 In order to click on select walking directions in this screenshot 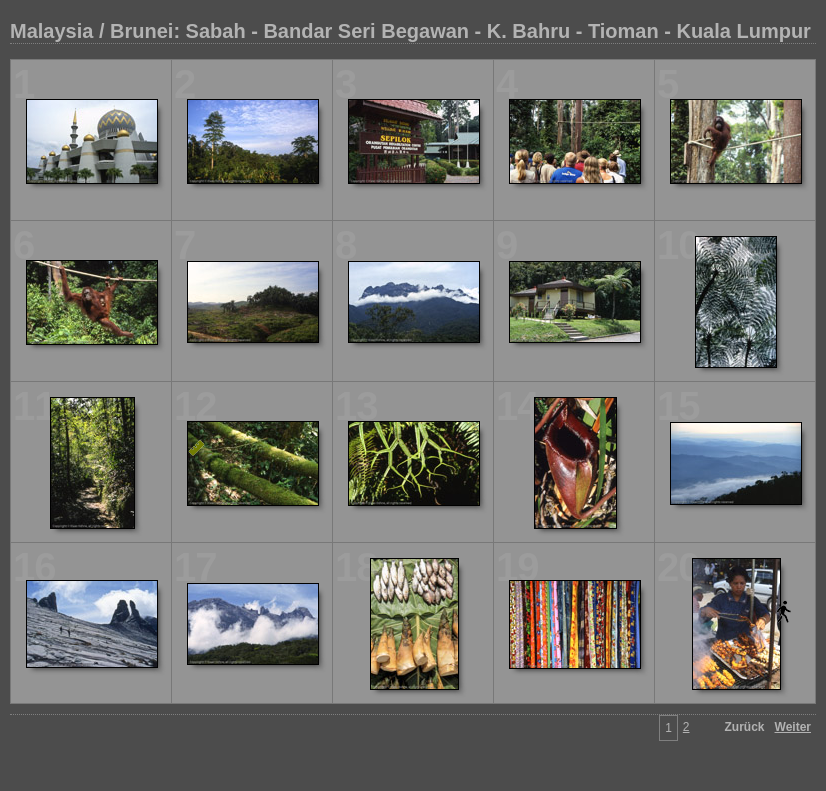, I will do `click(783, 611)`.